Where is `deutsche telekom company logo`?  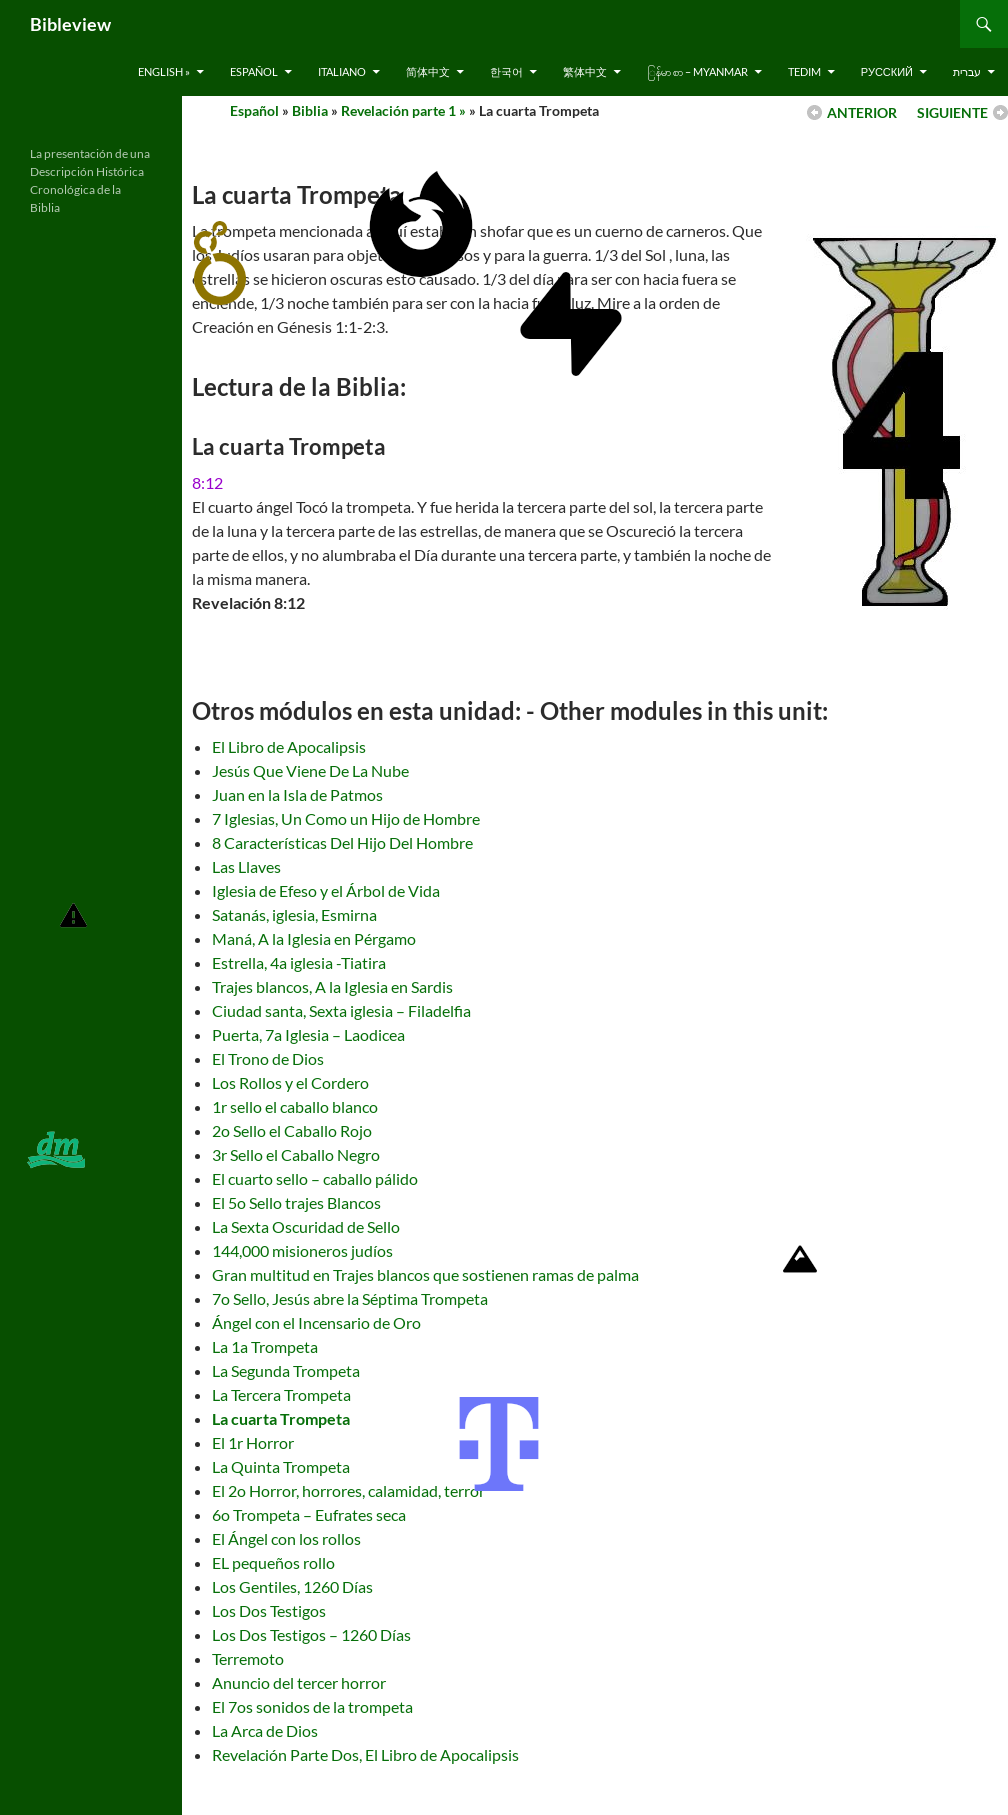 deutsche telekom company logo is located at coordinates (499, 1444).